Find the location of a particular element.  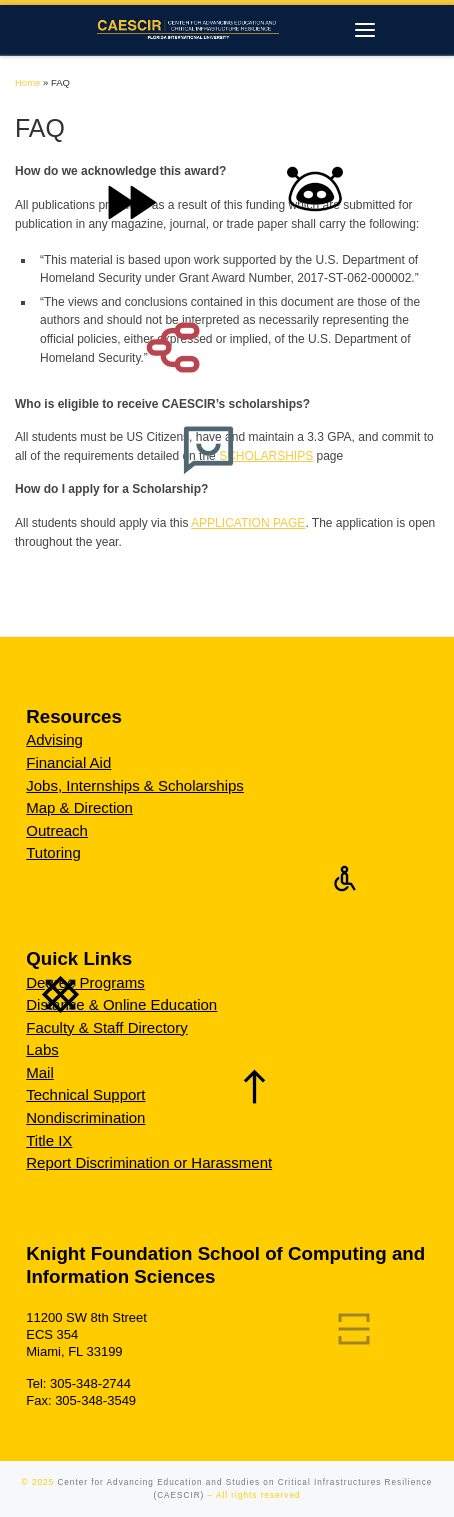

create or view a mind map is located at coordinates (174, 347).